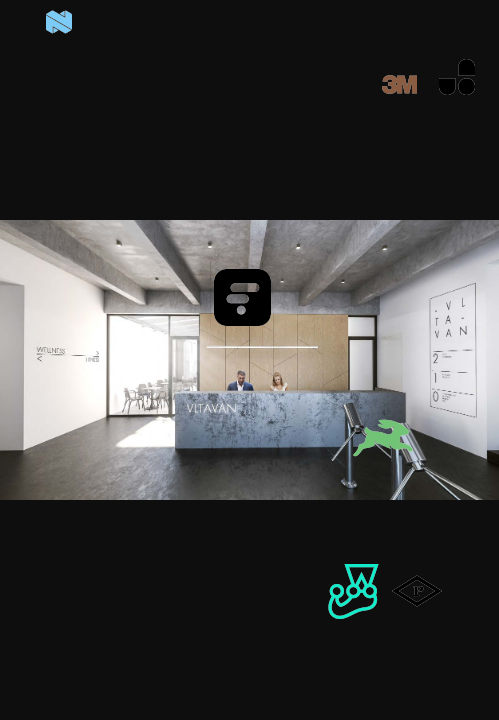 The height and width of the screenshot is (720, 499). What do you see at coordinates (353, 591) in the screenshot?
I see `jest testing framework logo` at bounding box center [353, 591].